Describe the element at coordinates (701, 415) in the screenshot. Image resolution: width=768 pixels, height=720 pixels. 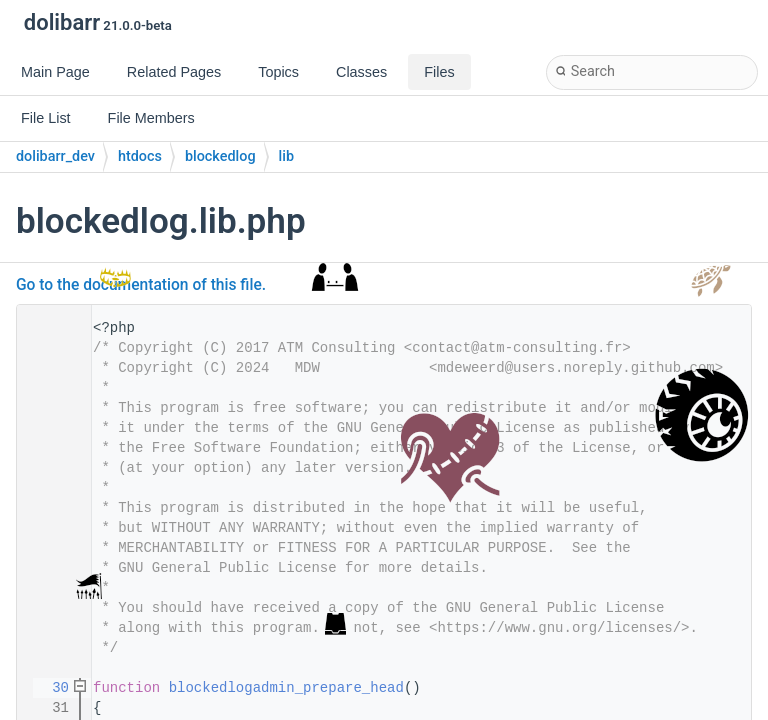
I see `view or toggle visibility settings` at that location.